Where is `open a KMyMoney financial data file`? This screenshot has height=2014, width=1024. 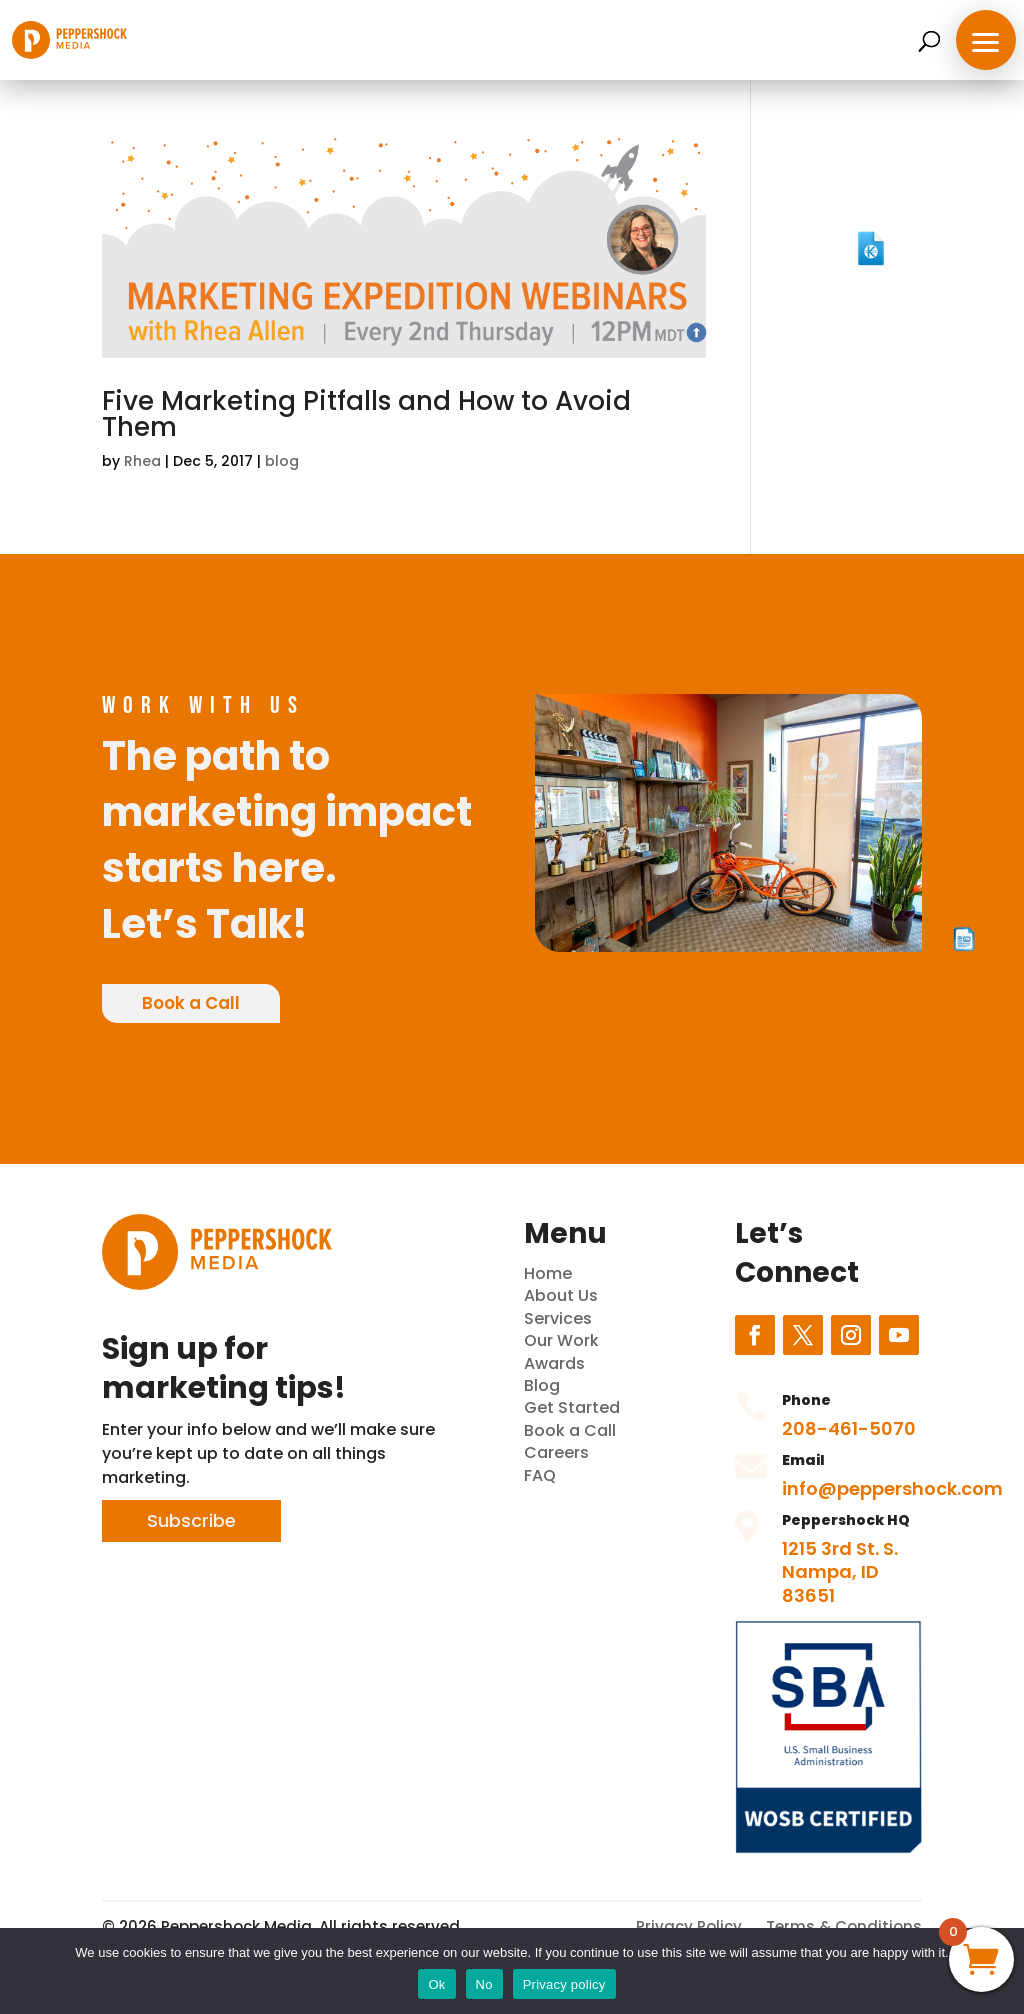 open a KMyMoney financial data file is located at coordinates (871, 249).